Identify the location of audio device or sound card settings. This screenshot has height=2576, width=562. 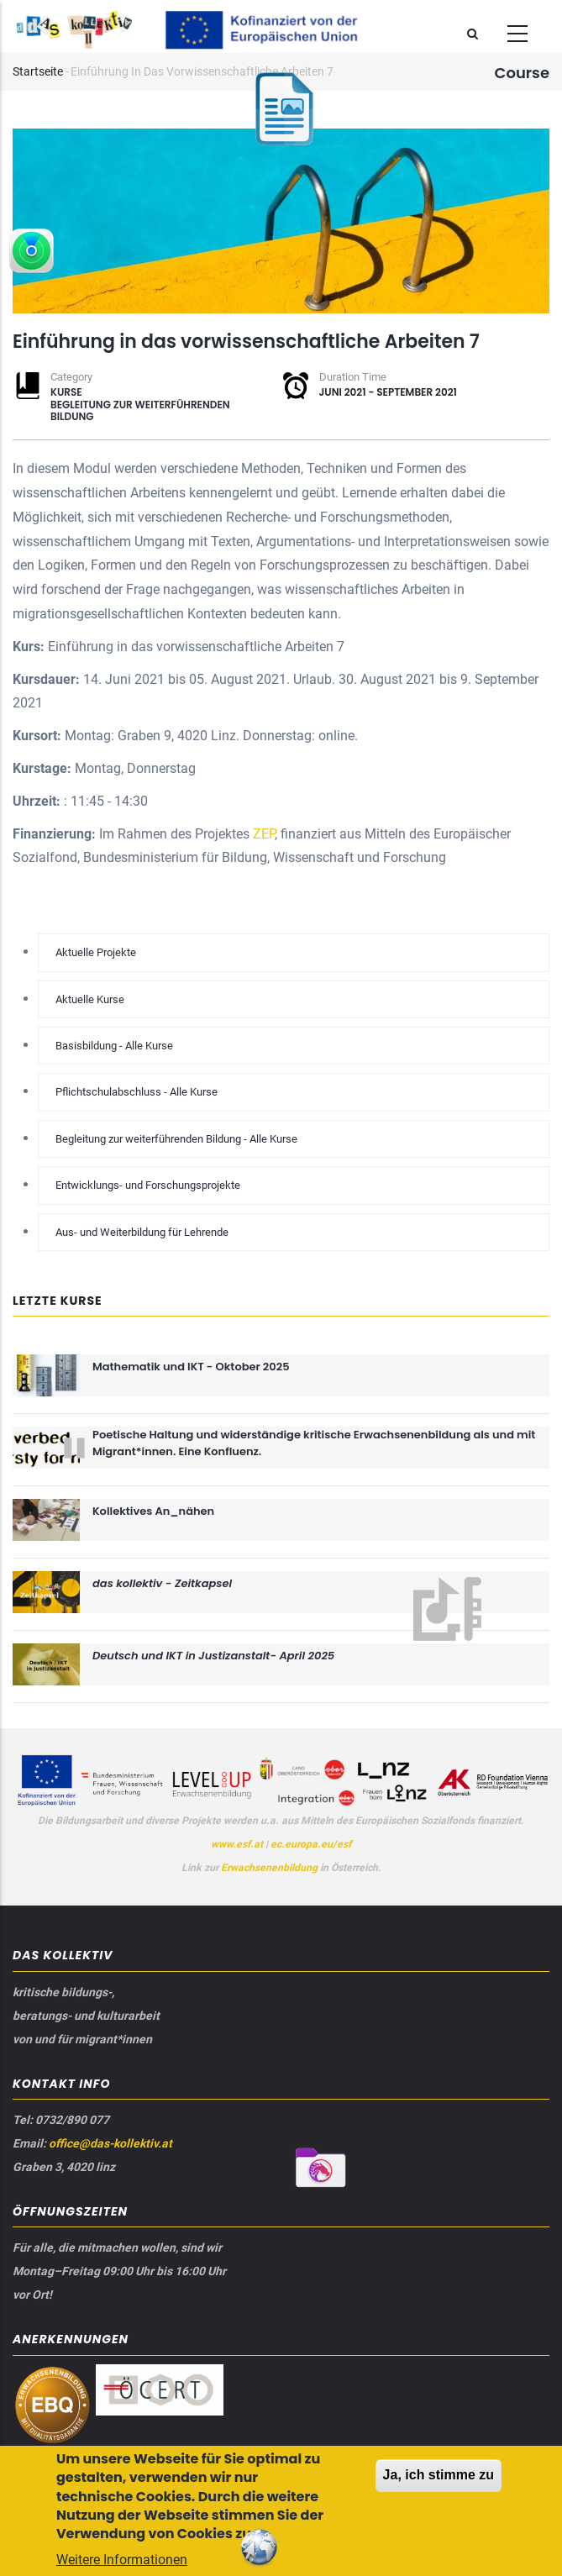
(447, 1606).